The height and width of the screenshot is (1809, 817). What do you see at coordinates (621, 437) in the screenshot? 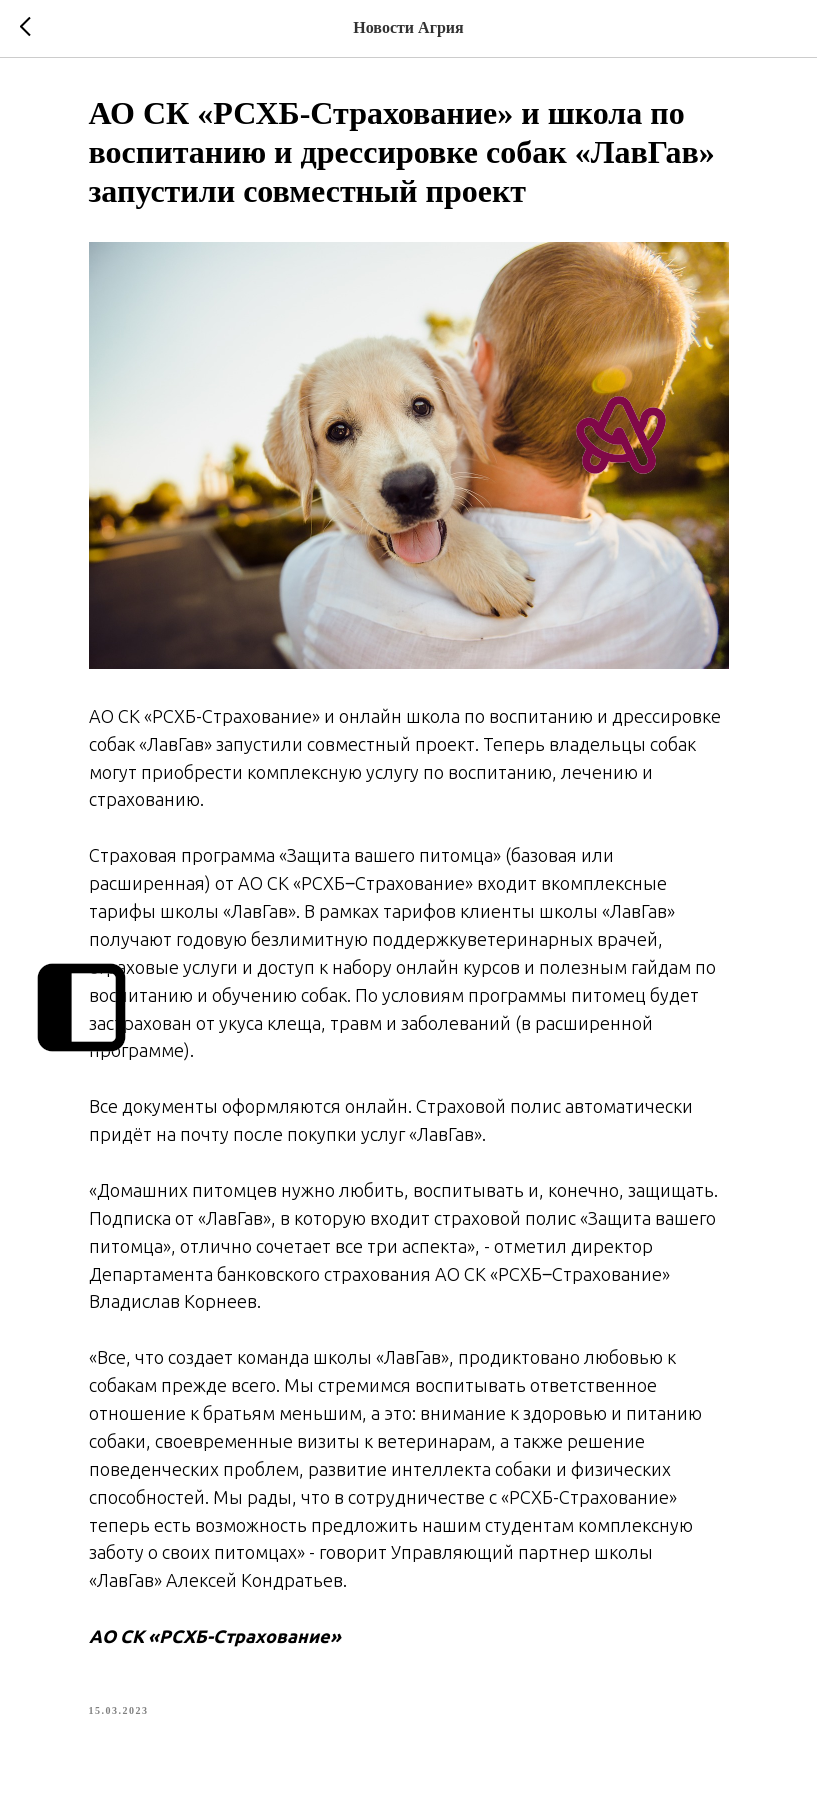
I see `open the Arc browser` at bounding box center [621, 437].